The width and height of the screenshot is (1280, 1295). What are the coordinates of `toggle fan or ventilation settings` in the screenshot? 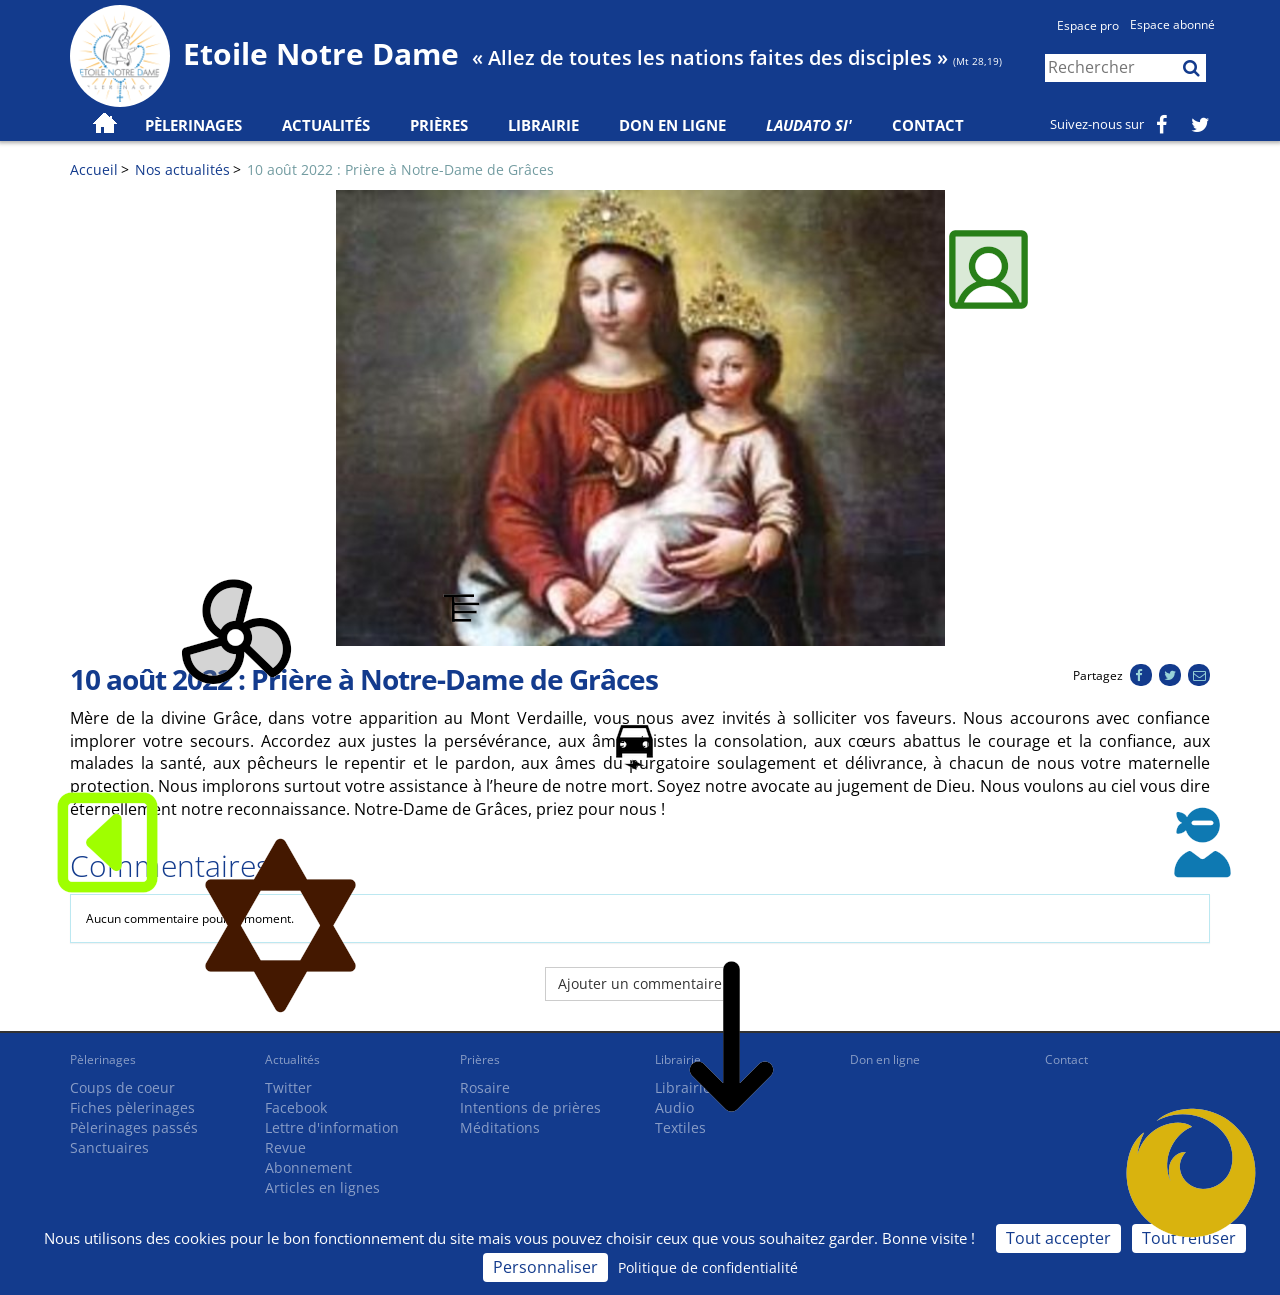 It's located at (235, 637).